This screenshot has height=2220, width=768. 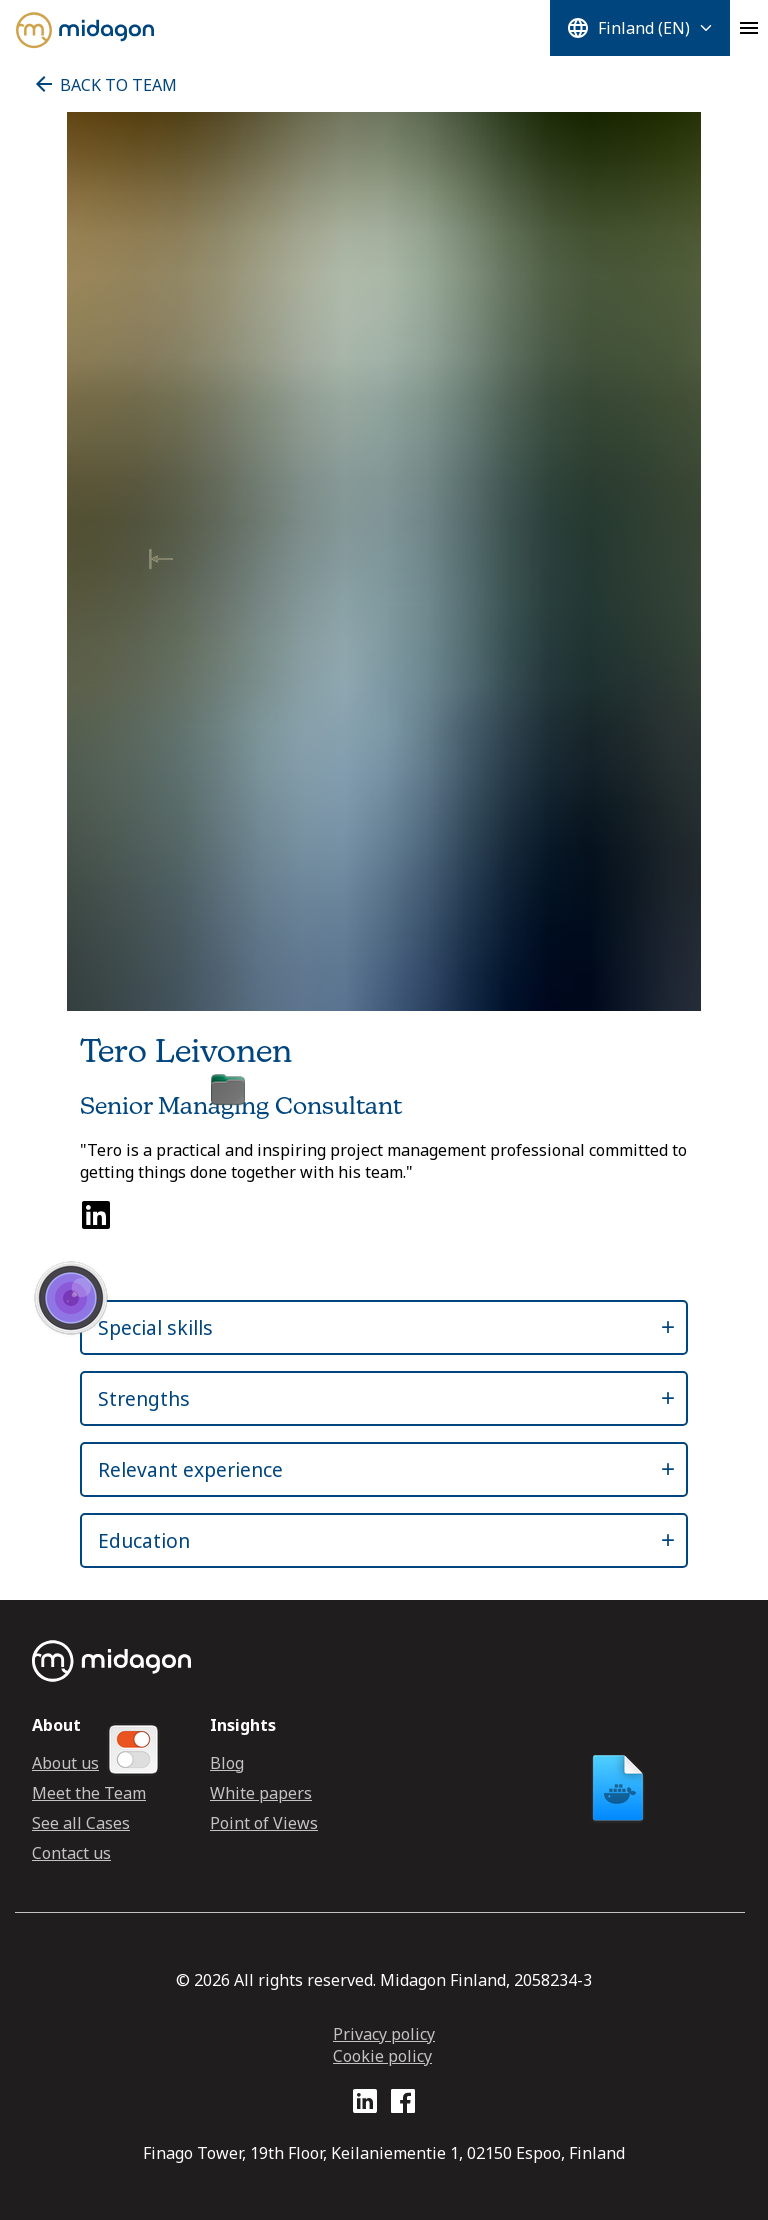 What do you see at coordinates (133, 1749) in the screenshot?
I see `open unity tweak tool settings` at bounding box center [133, 1749].